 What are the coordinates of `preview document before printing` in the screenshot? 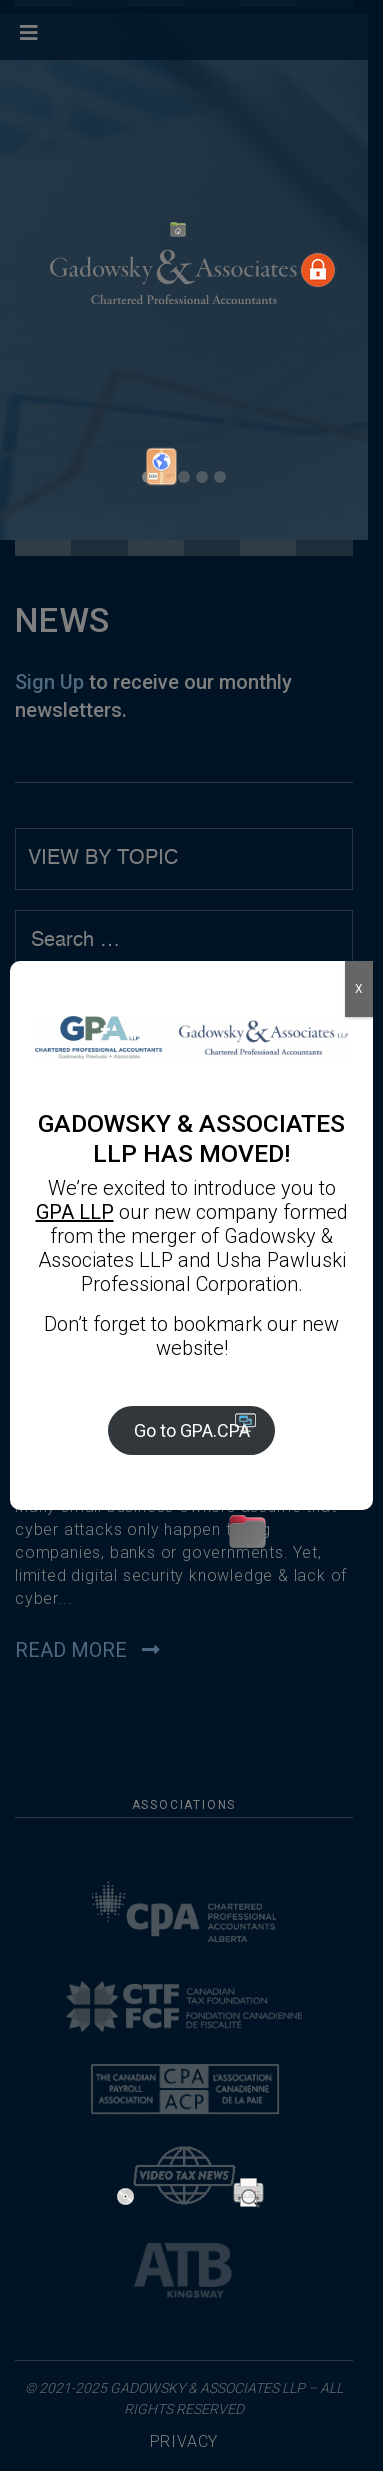 It's located at (248, 2192).